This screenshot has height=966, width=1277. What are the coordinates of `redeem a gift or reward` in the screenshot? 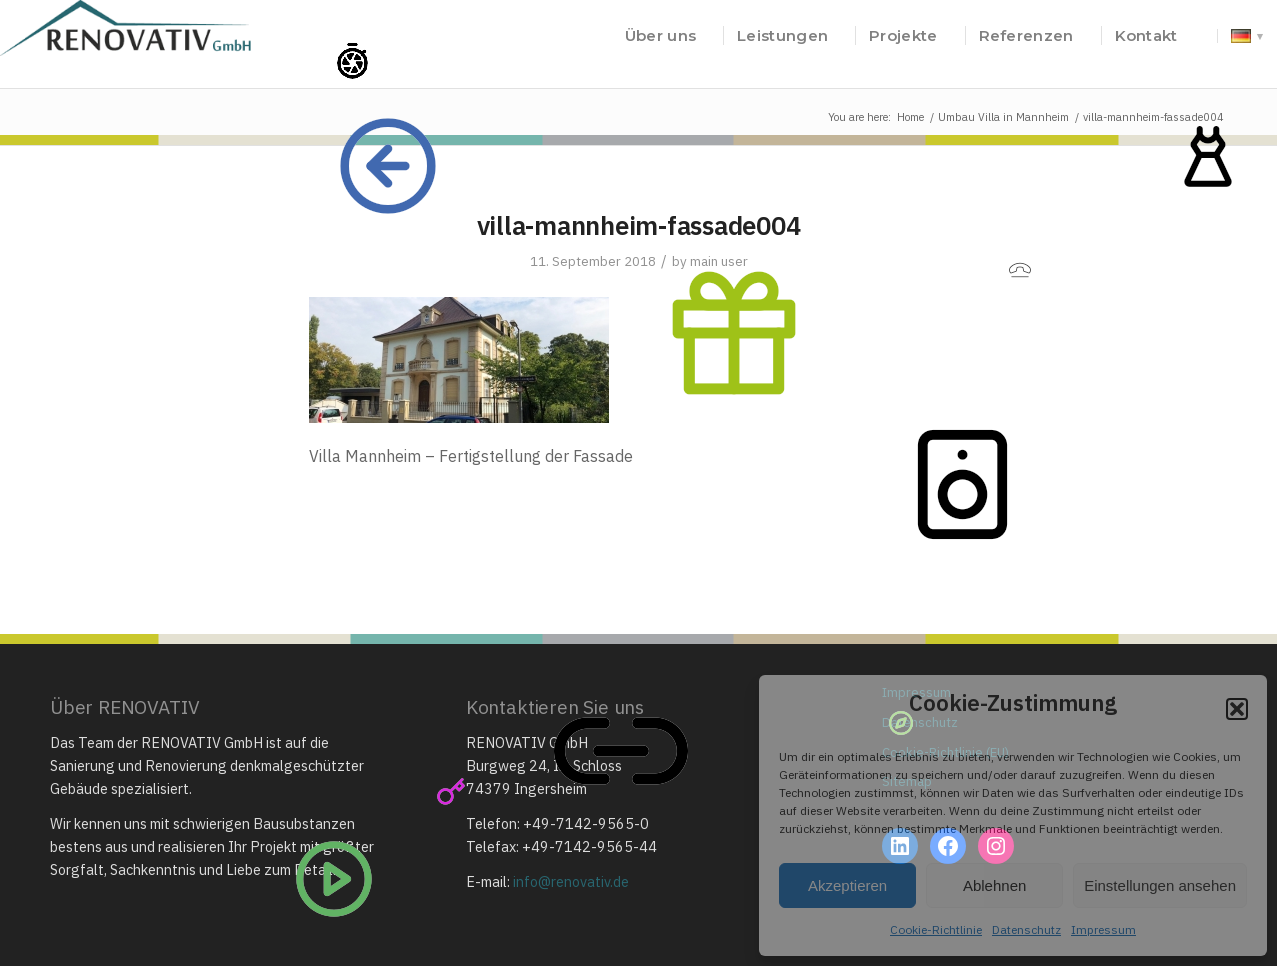 It's located at (734, 333).